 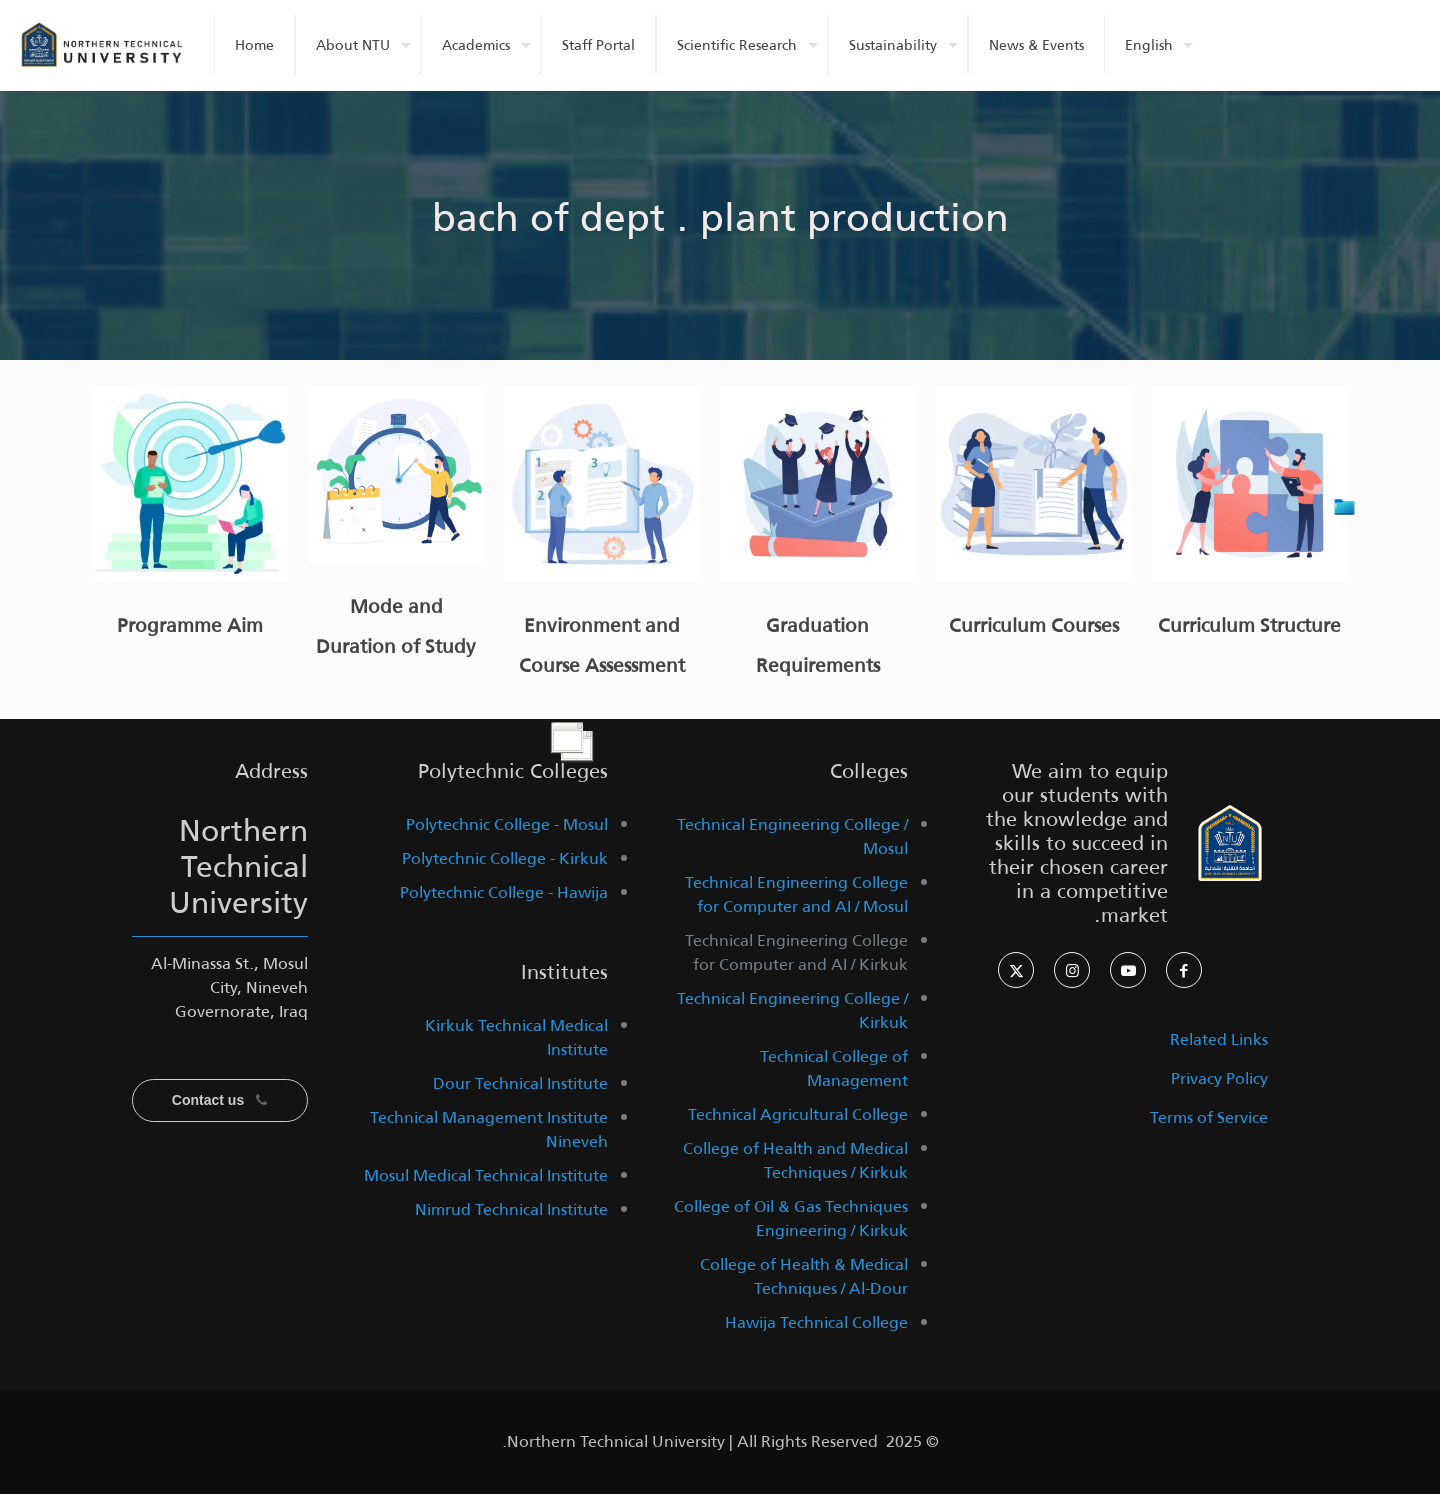 I want to click on open desktop folder, so click(x=1344, y=507).